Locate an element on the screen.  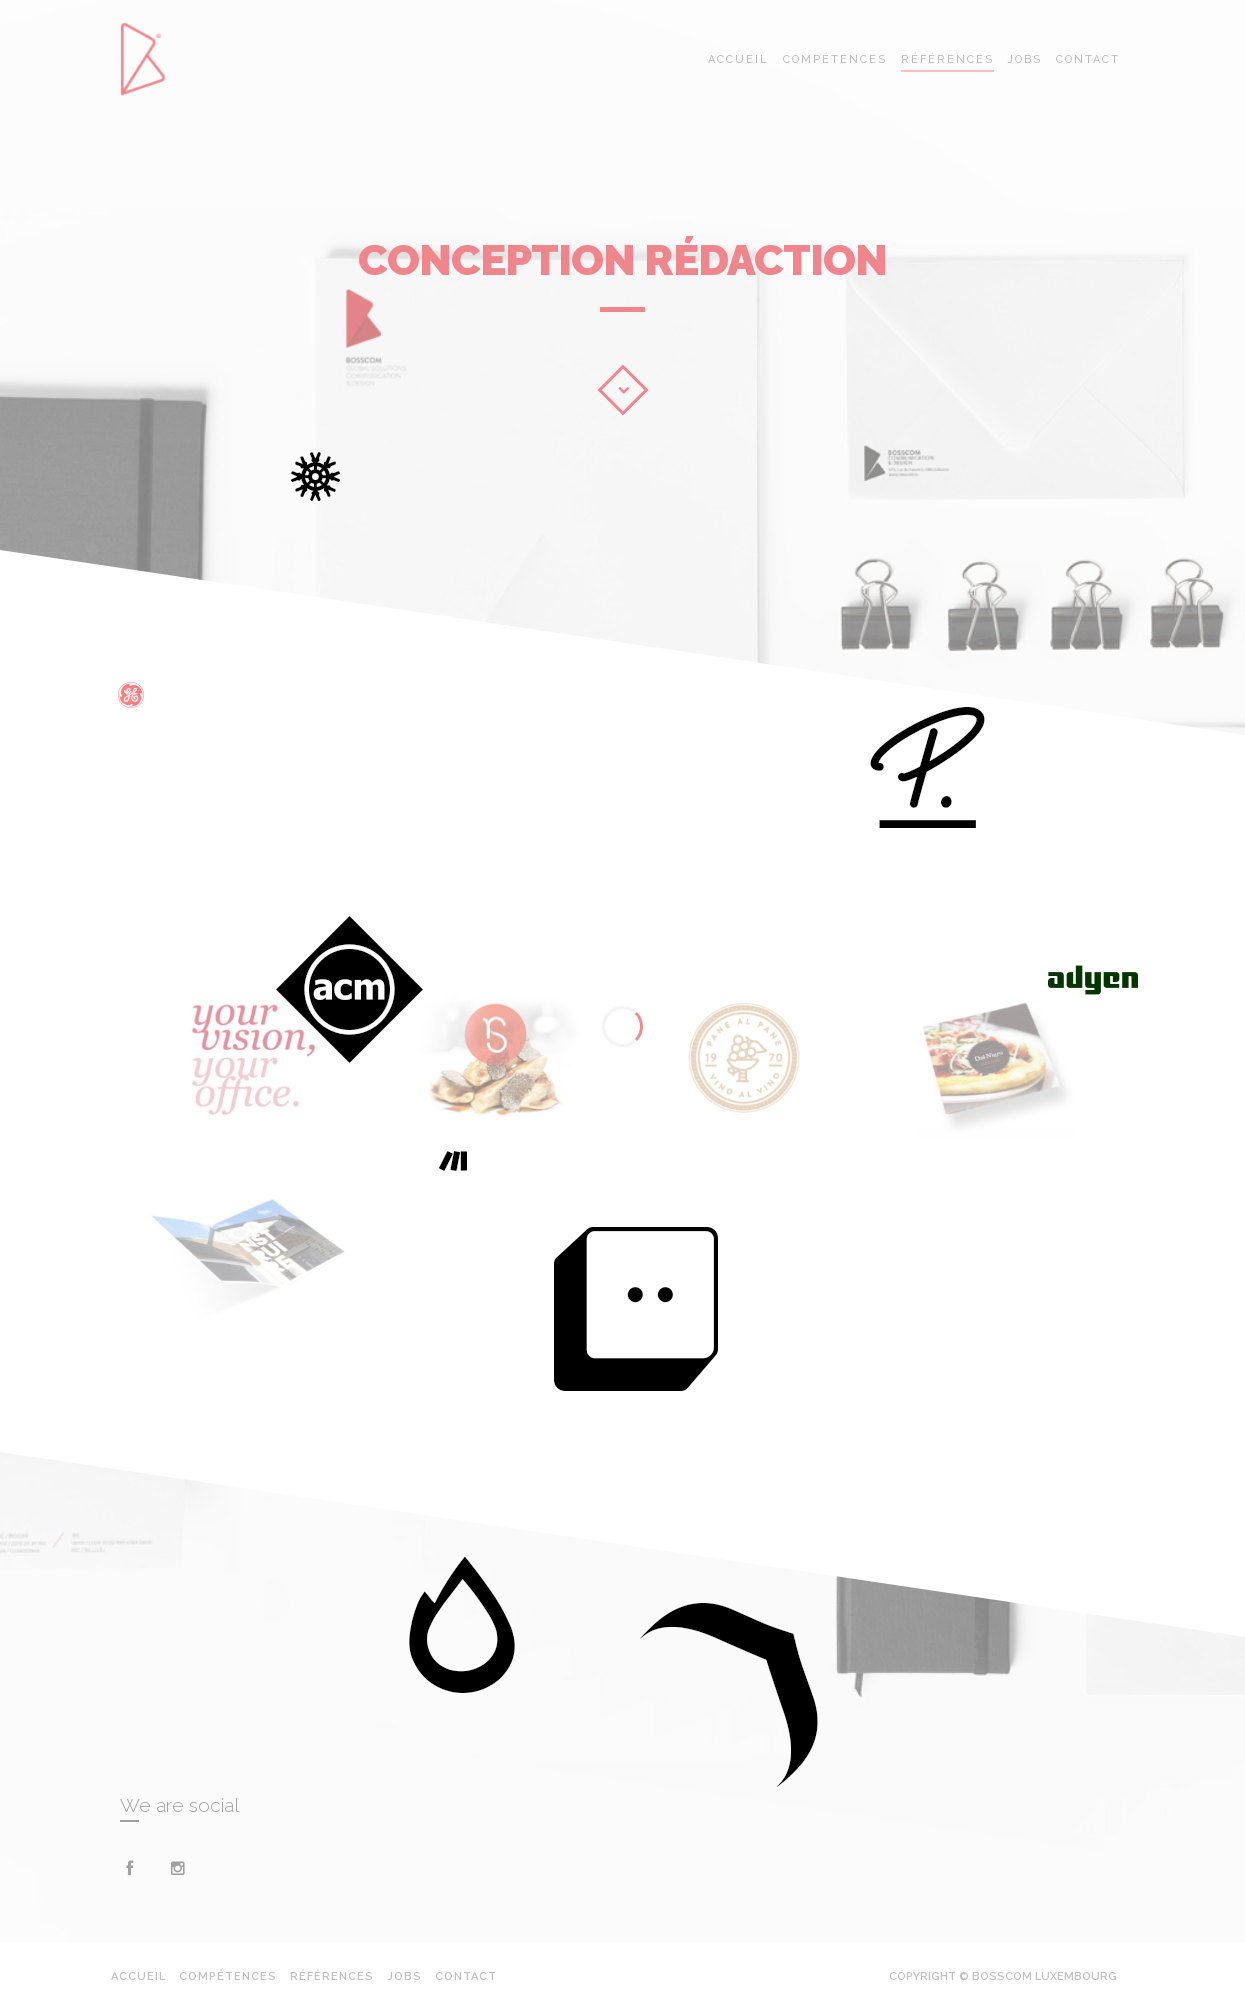
Air India airline app or website is located at coordinates (729, 1695).